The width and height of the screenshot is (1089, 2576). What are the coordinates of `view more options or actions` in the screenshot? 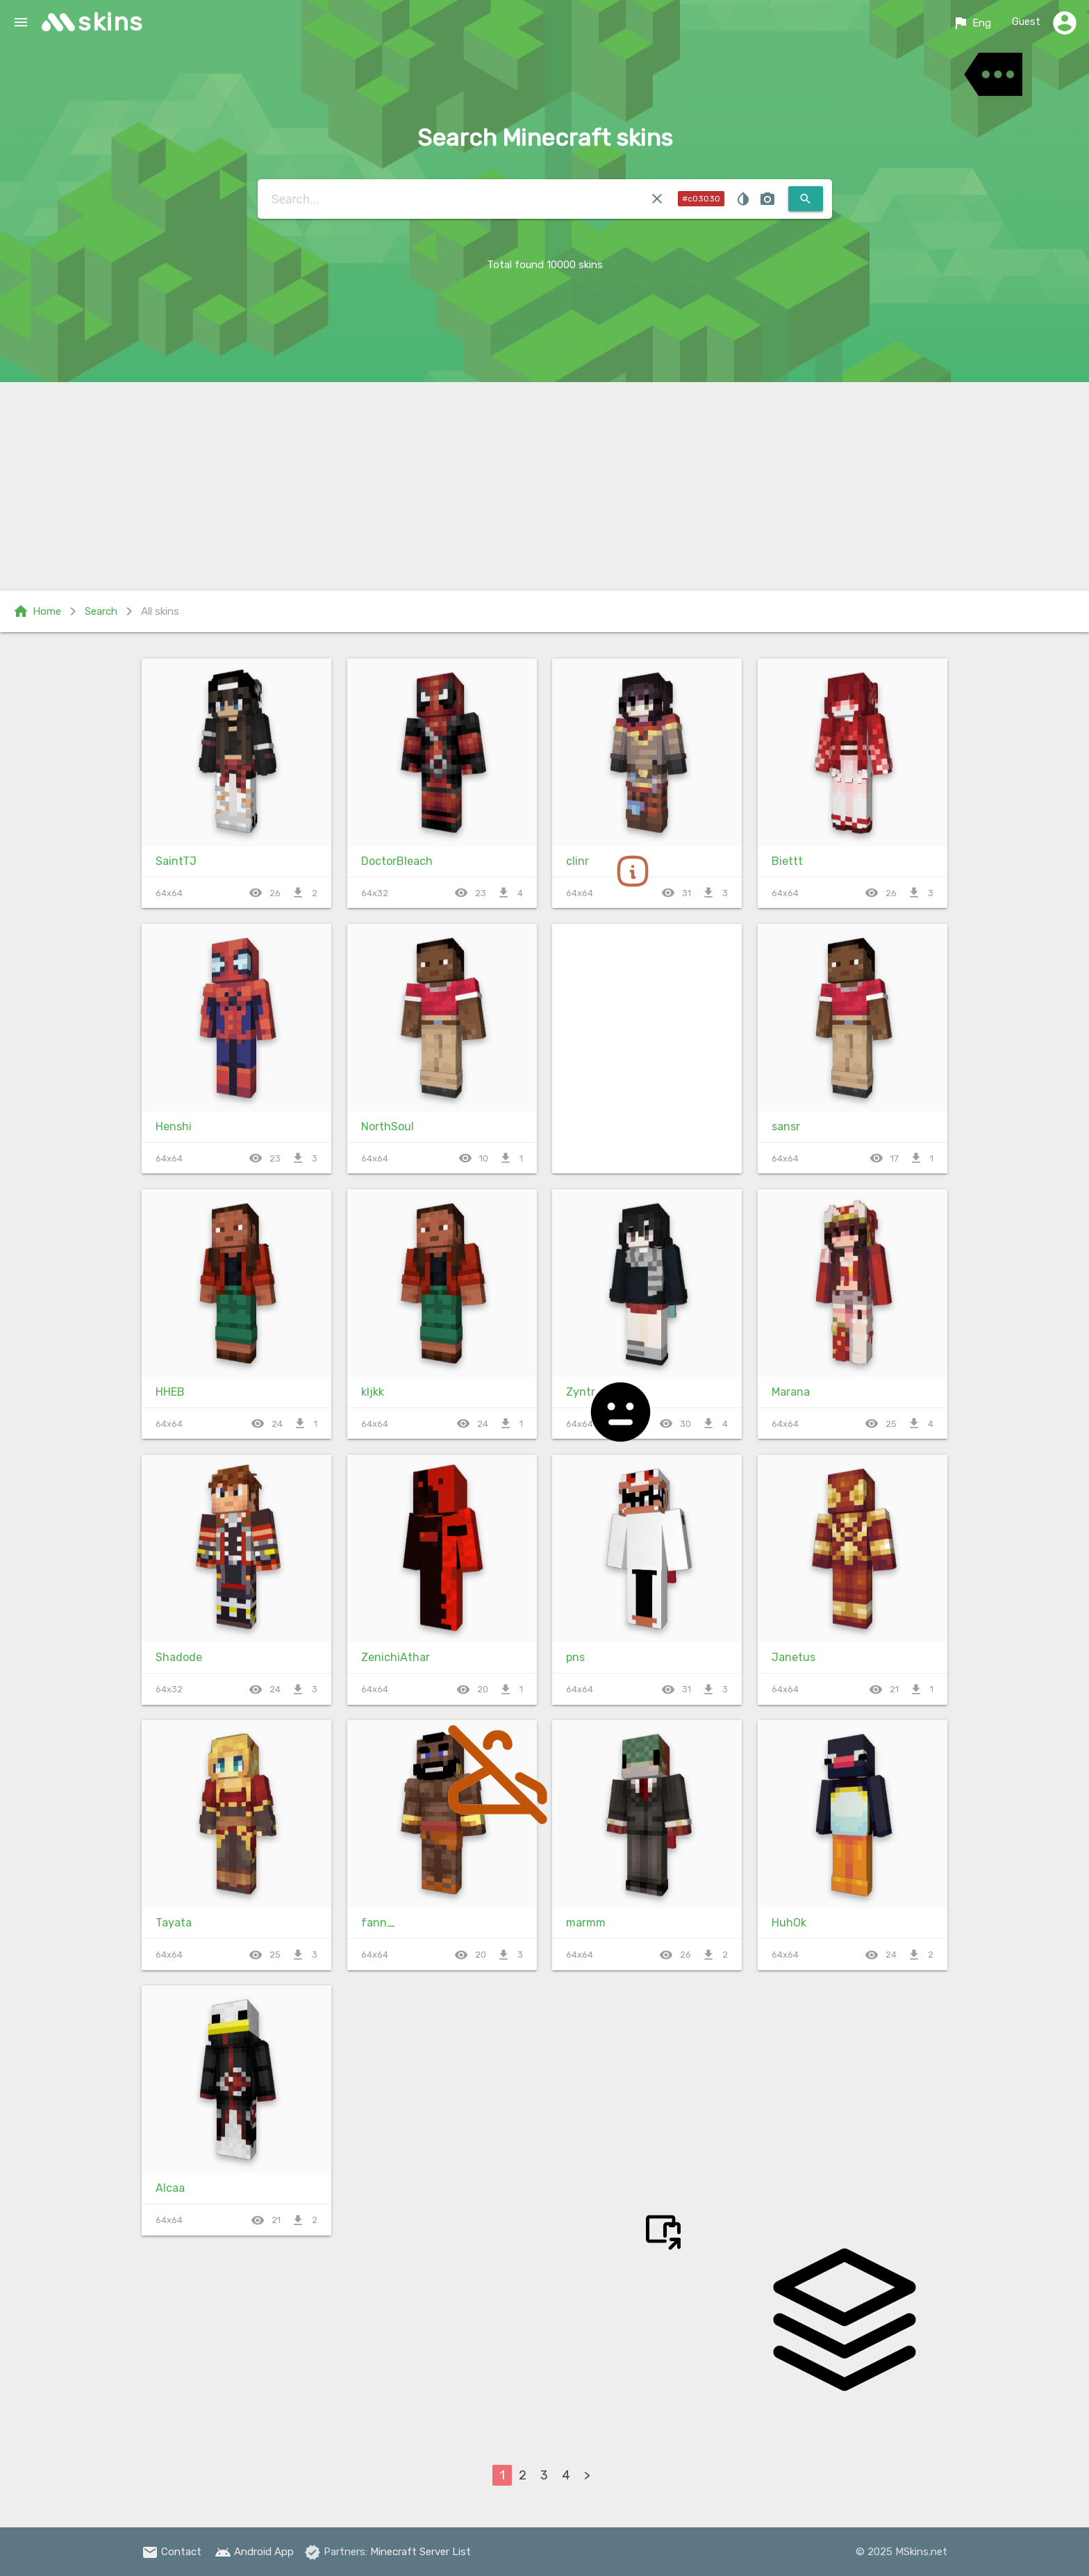 It's located at (993, 74).